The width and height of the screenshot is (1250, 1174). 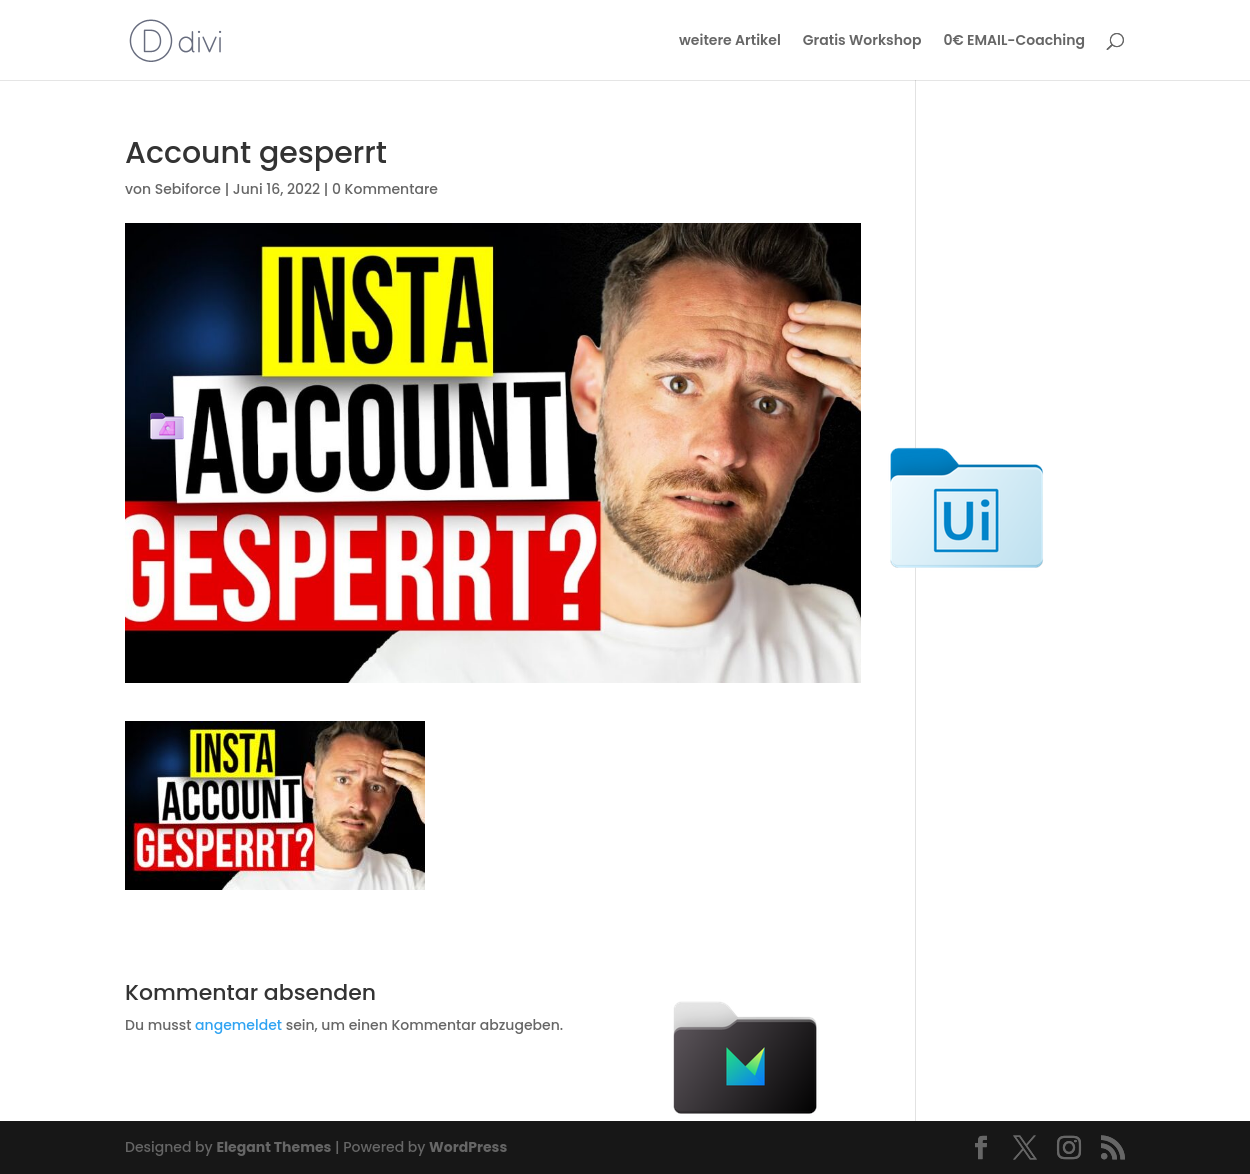 What do you see at coordinates (966, 512) in the screenshot?
I see `folder containing UiPath automation projects` at bounding box center [966, 512].